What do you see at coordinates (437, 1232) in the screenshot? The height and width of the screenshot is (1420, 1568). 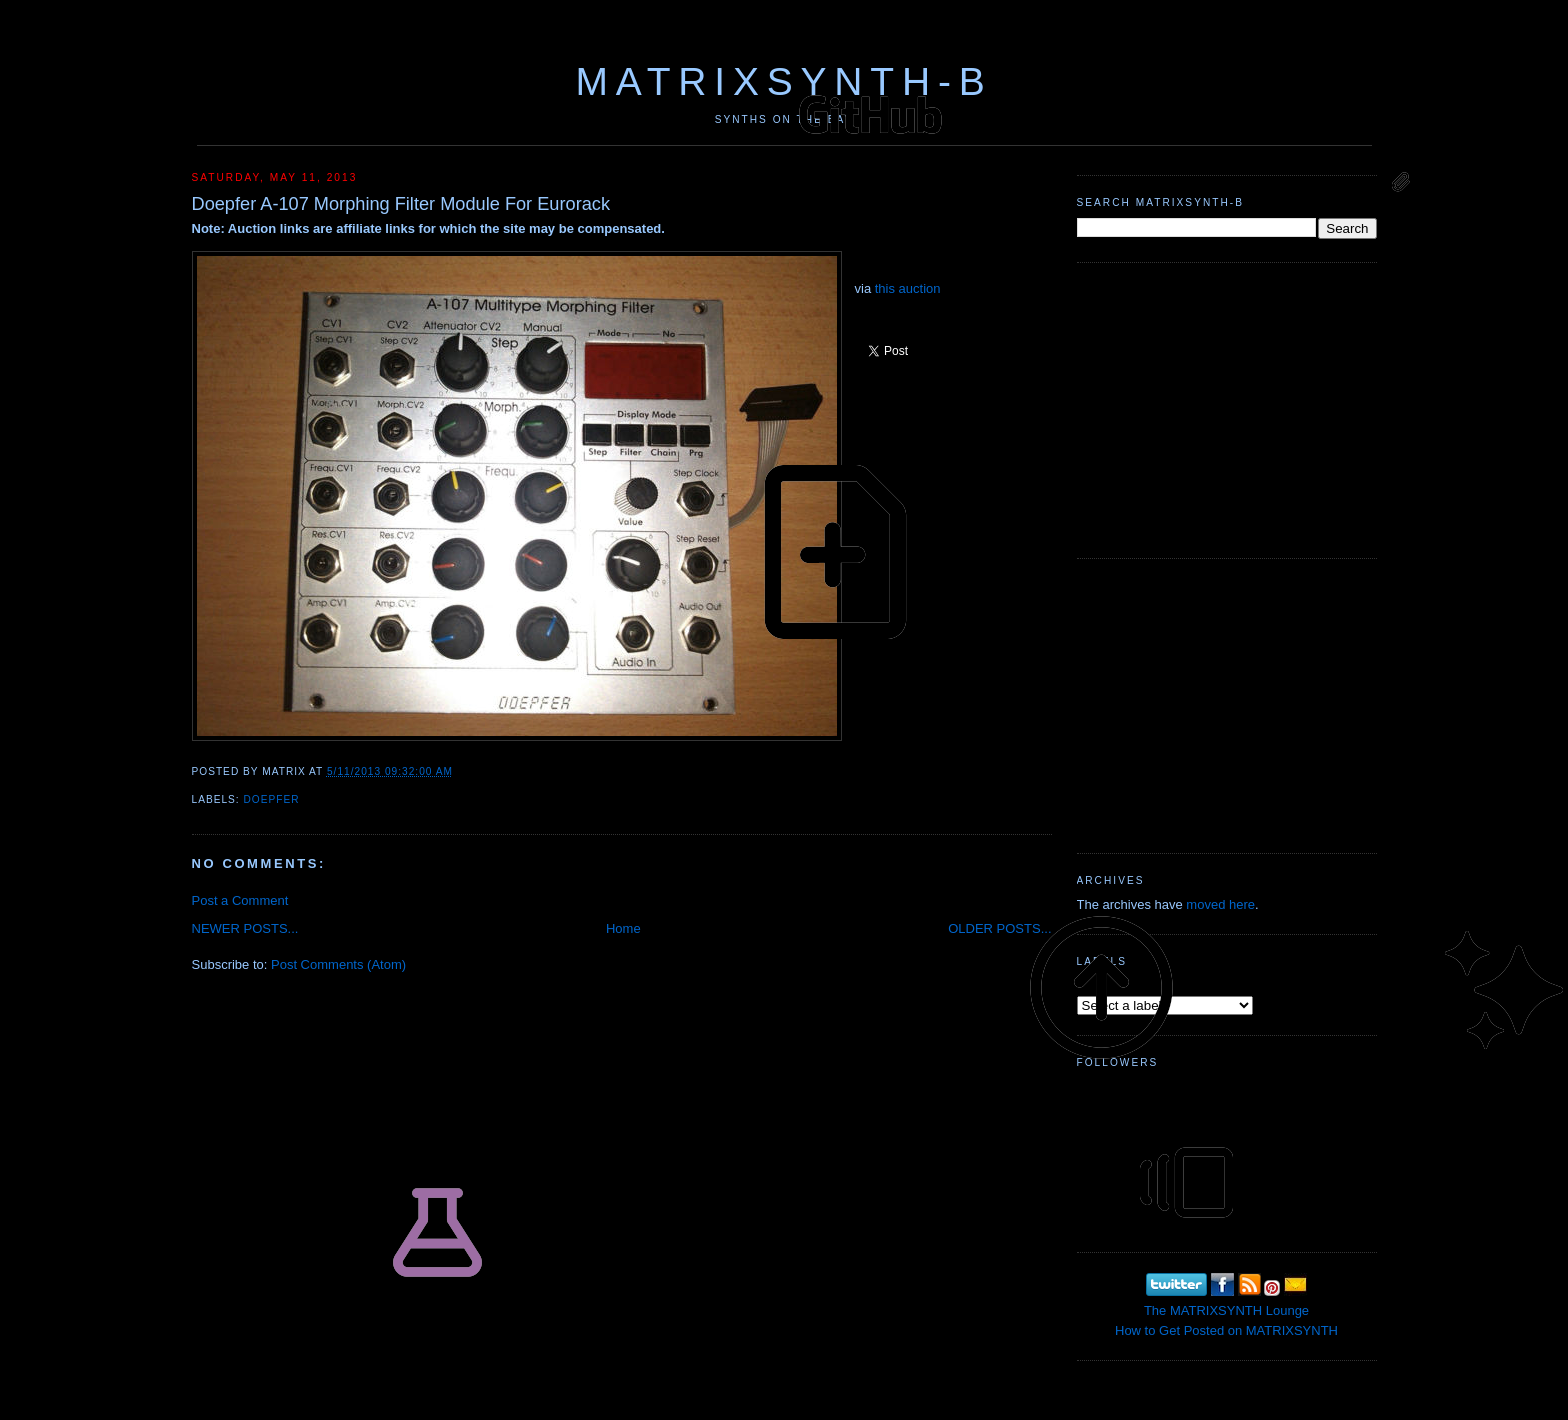 I see `access experimental or beta features` at bounding box center [437, 1232].